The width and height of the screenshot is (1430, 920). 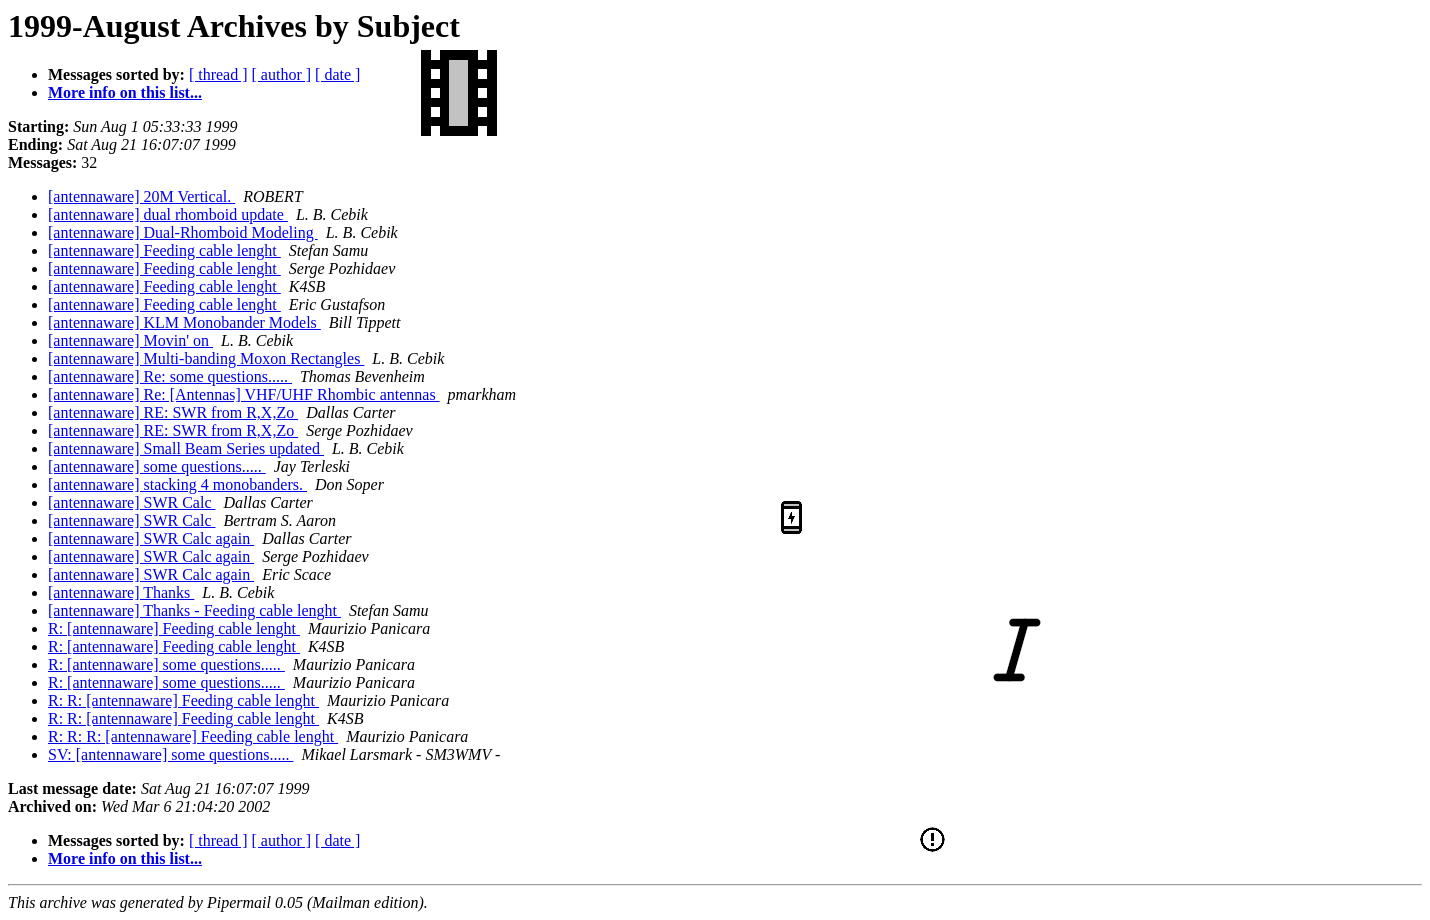 I want to click on access movies or video content, so click(x=459, y=93).